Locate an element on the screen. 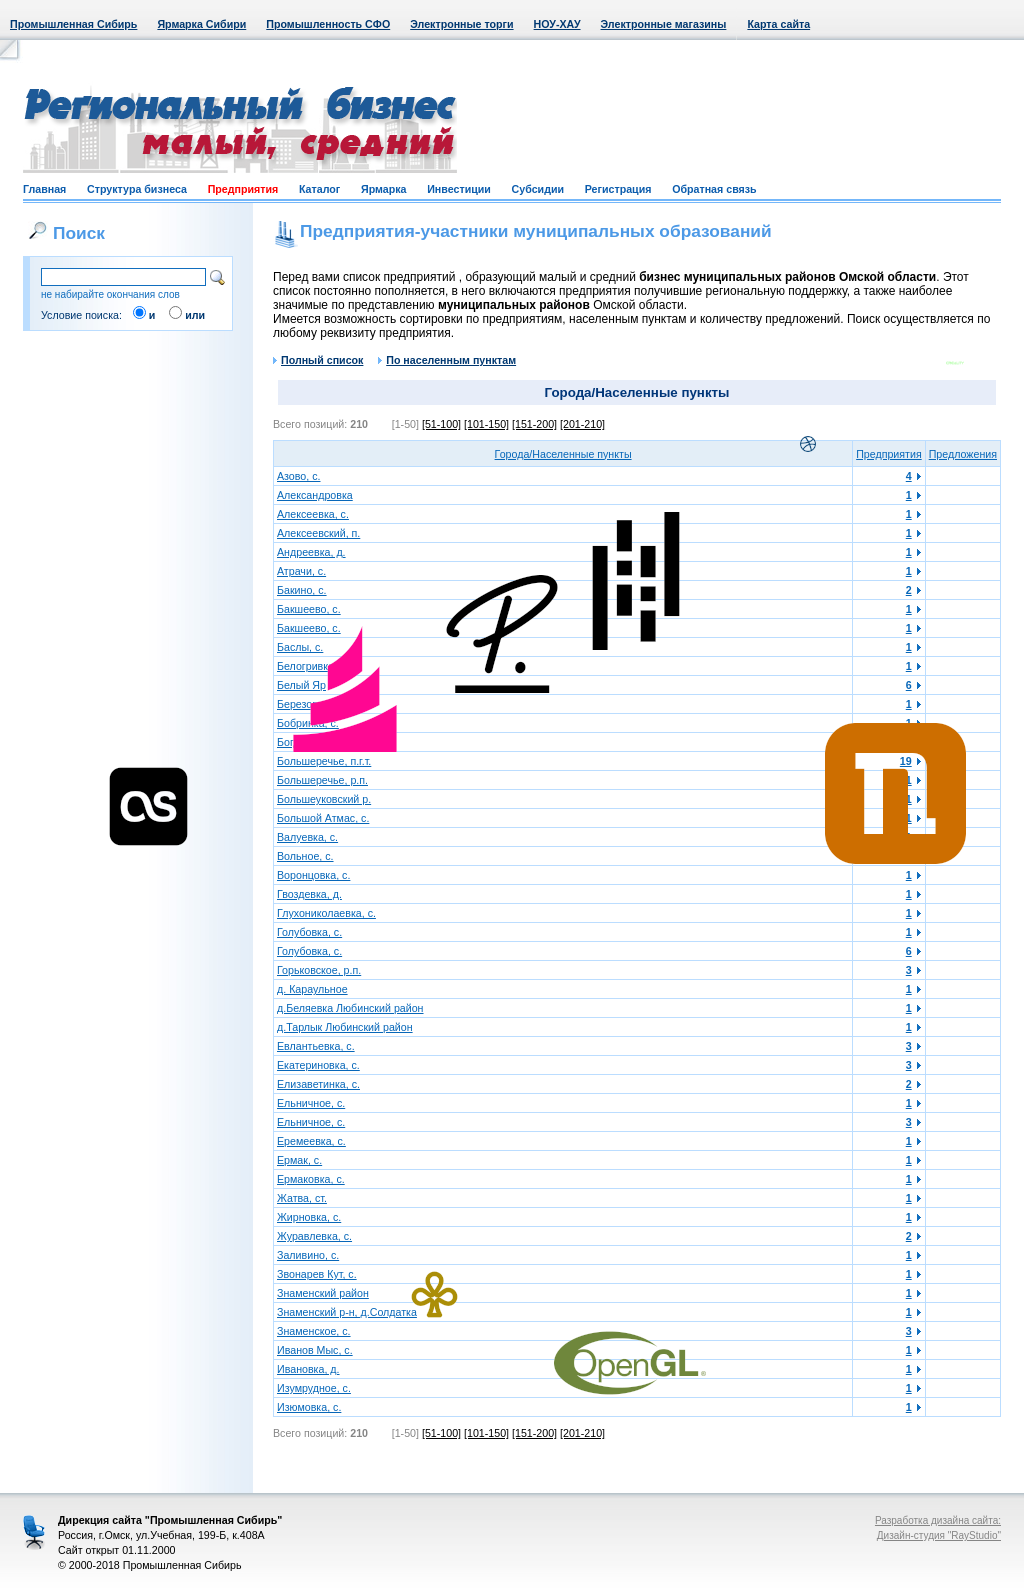  visit dribbble profile or portfolio is located at coordinates (808, 444).